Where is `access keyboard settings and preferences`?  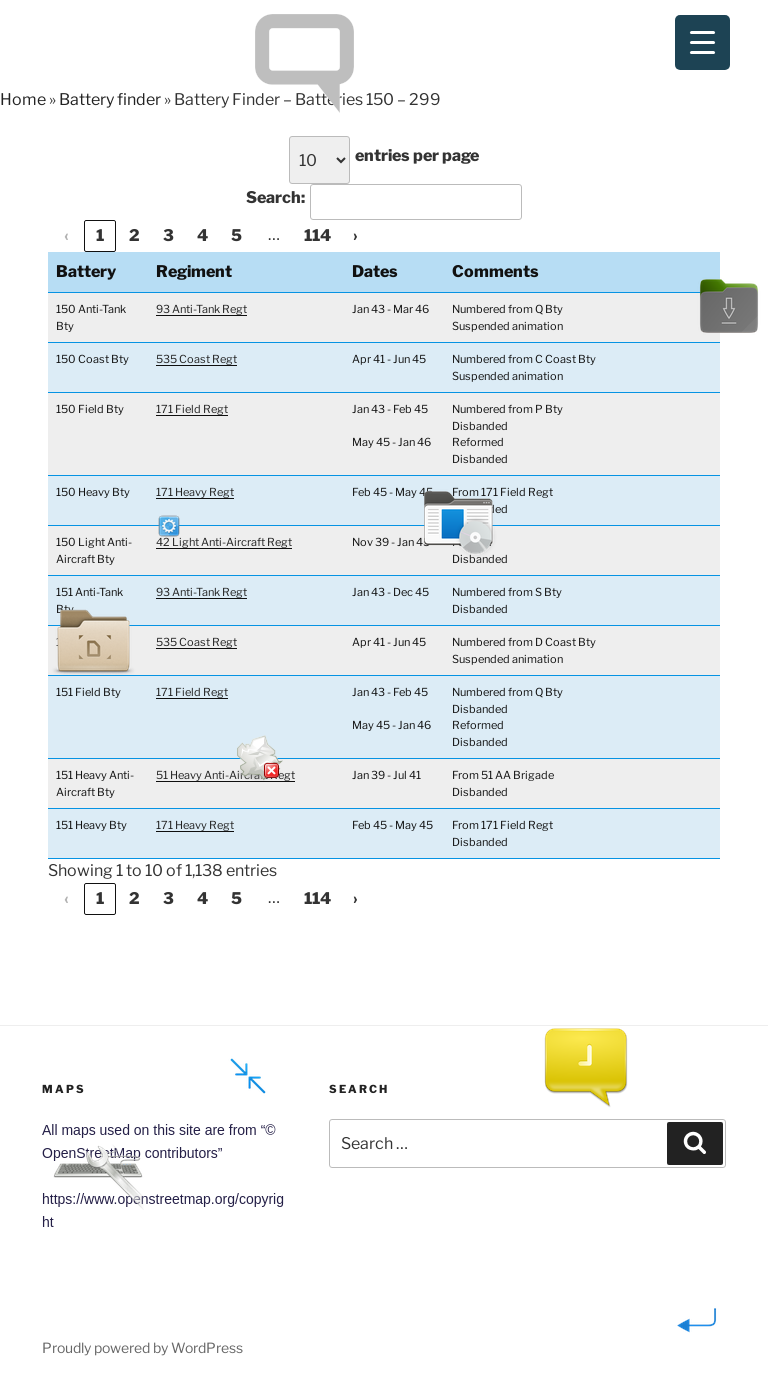
access keyboard settings and preferences is located at coordinates (97, 1160).